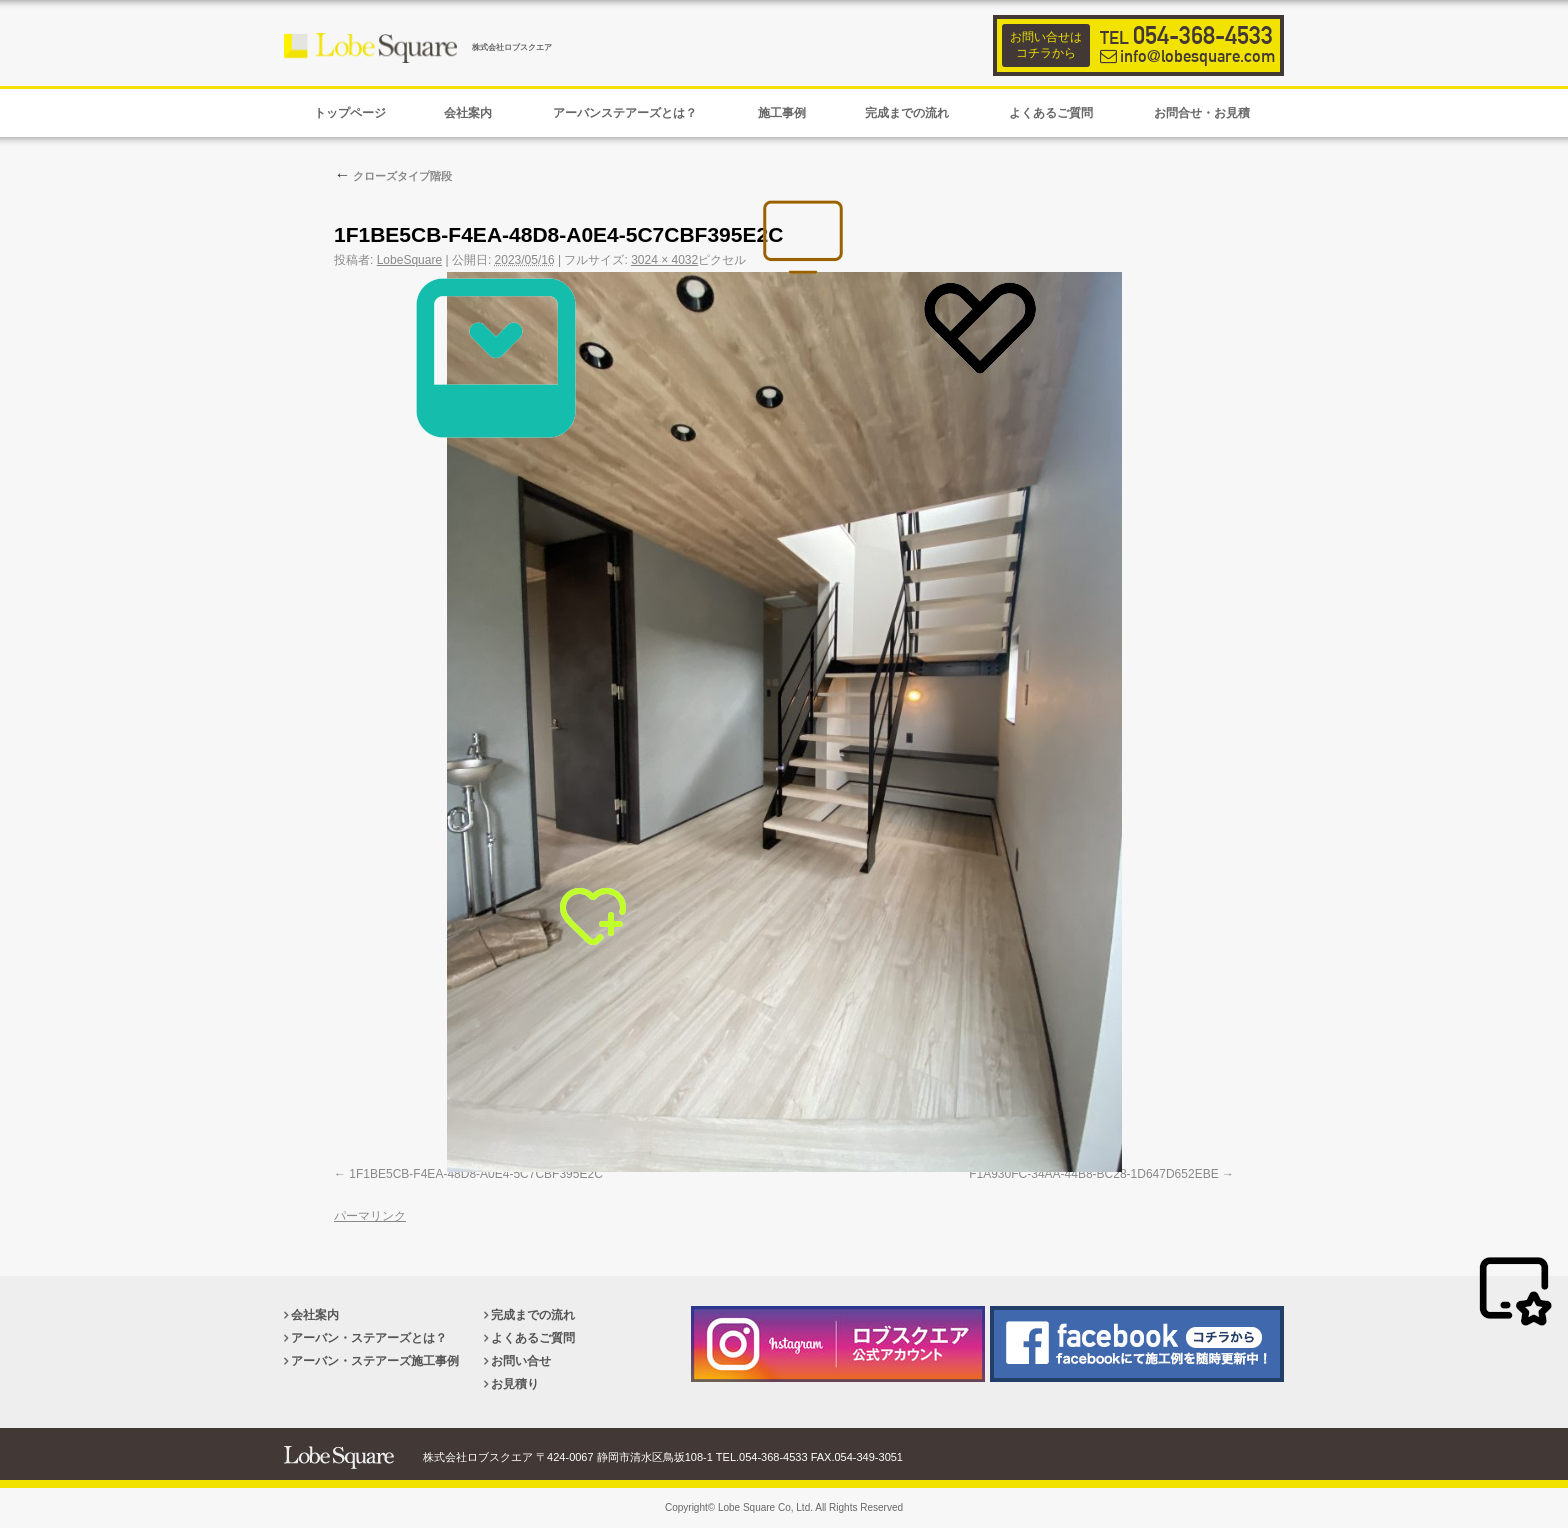  I want to click on mark this tablet as a favorite device, so click(1514, 1288).